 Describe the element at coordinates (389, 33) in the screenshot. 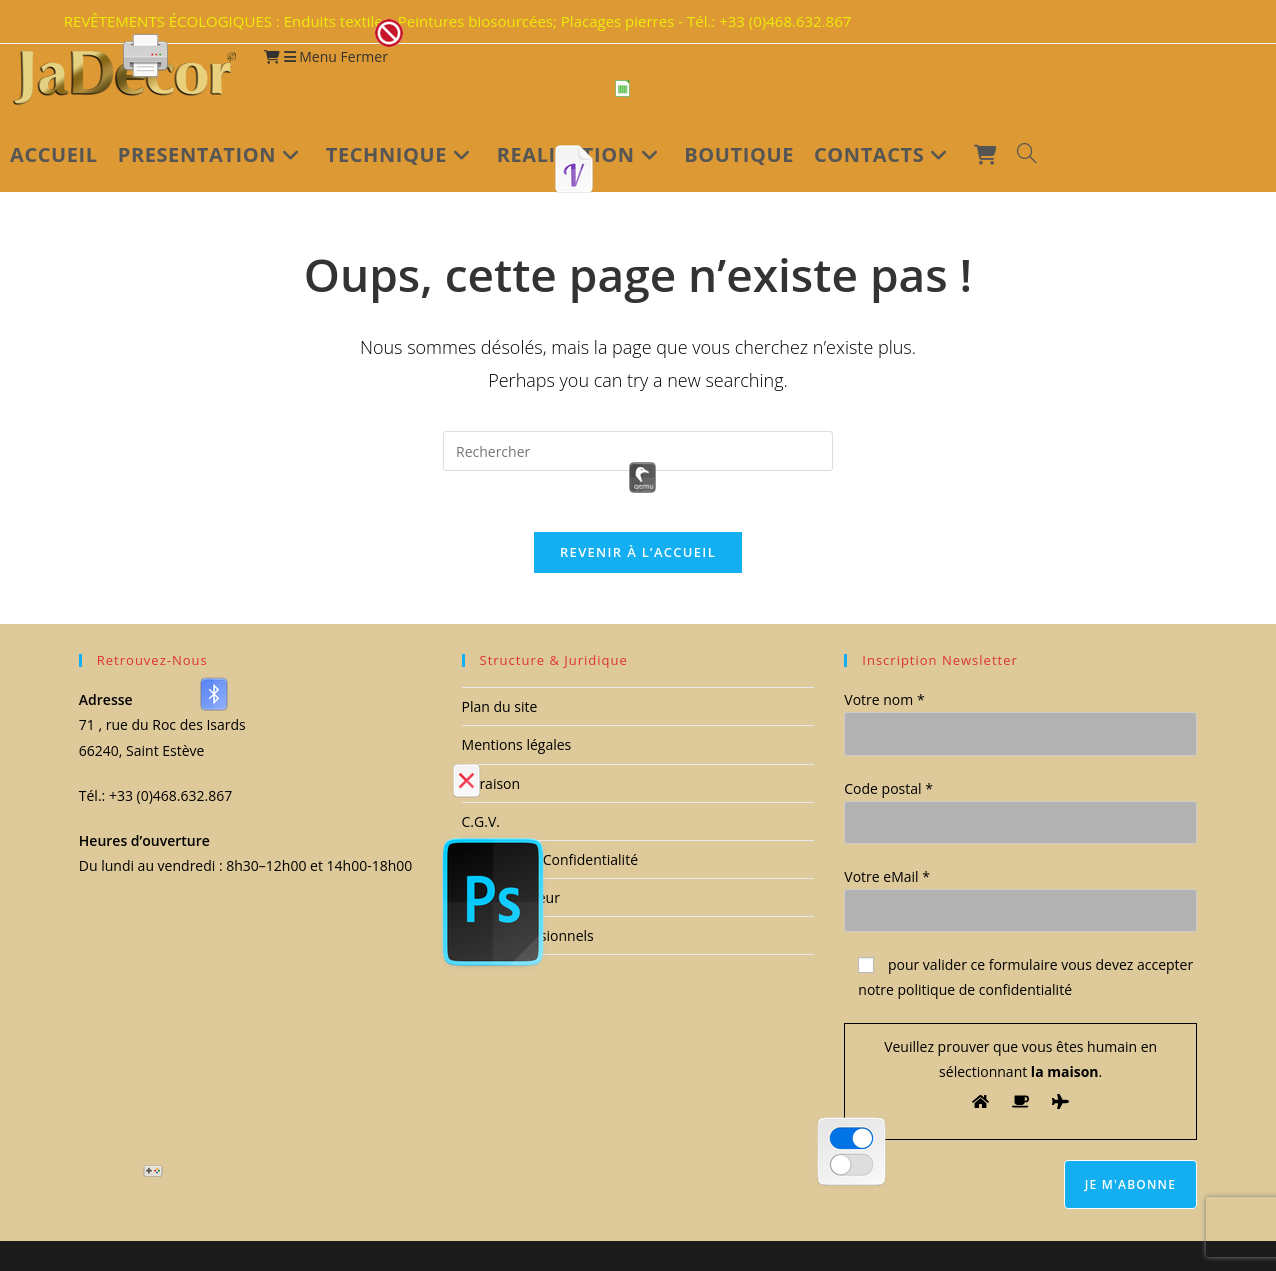

I see `cancel or abort current action` at that location.